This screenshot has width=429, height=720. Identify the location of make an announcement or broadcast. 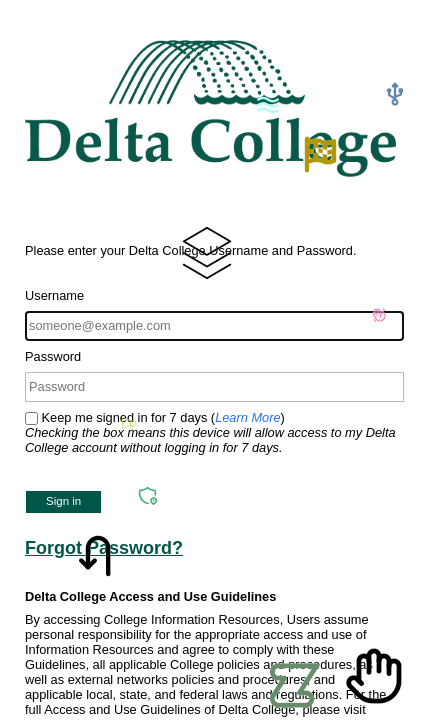
(128, 423).